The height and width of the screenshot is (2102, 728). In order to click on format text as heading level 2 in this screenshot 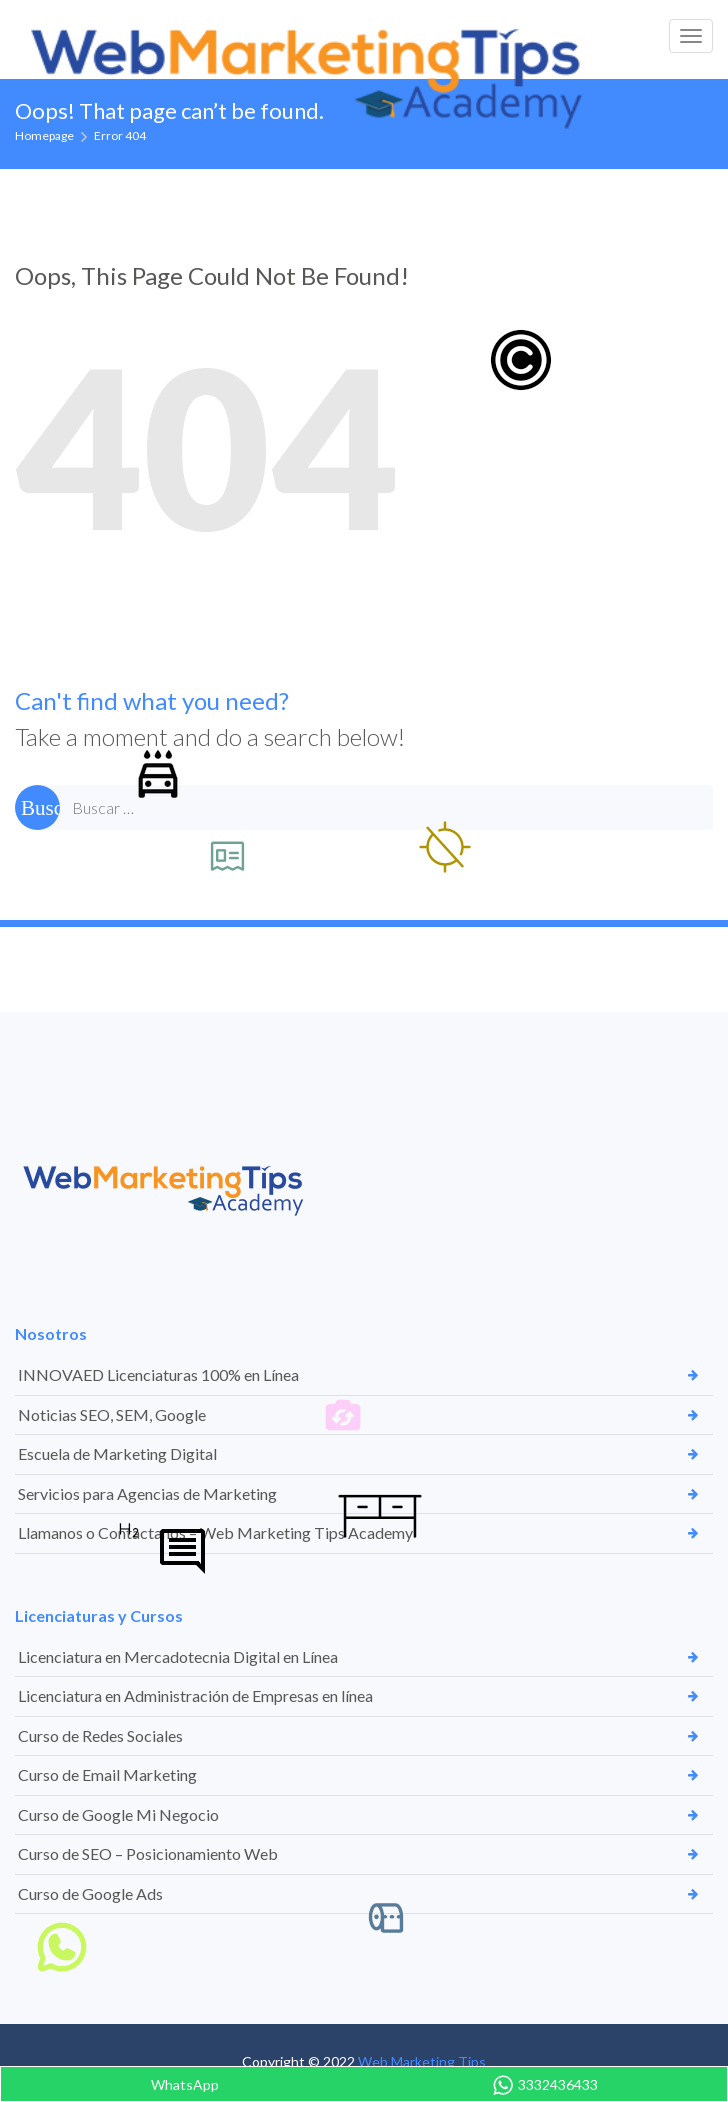, I will do `click(128, 1530)`.